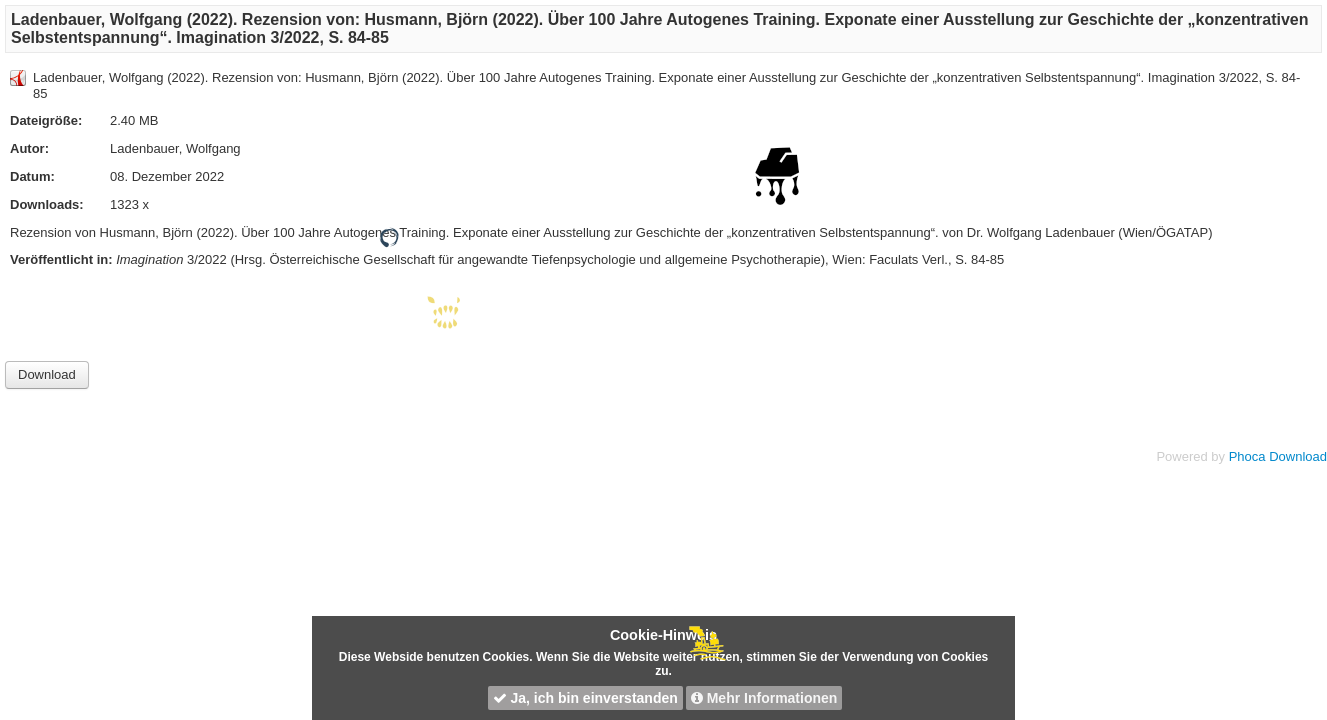 The image size is (1327, 720). What do you see at coordinates (779, 176) in the screenshot?
I see `indicates a cave or cavern environment` at bounding box center [779, 176].